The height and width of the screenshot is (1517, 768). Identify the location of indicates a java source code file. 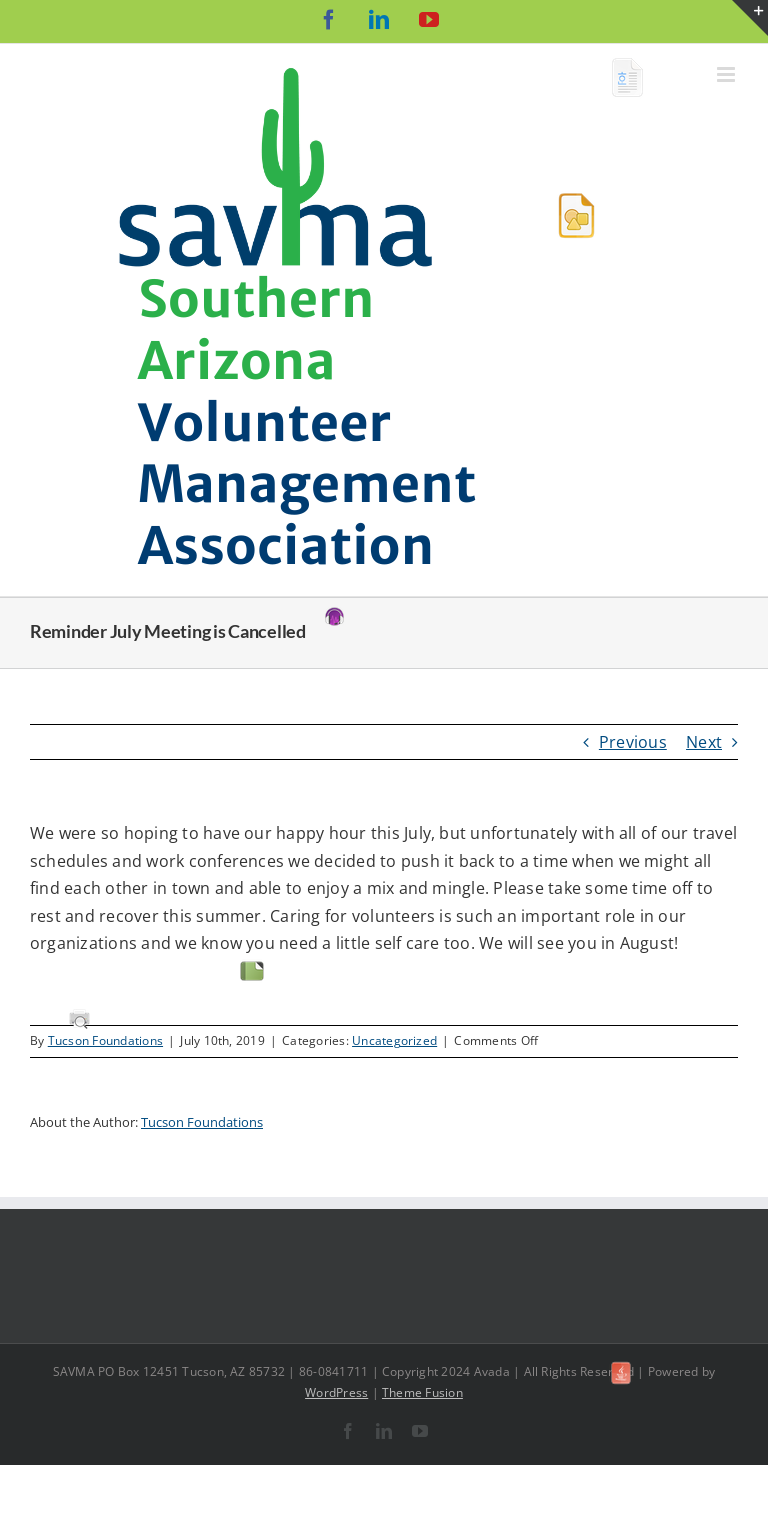
(621, 1373).